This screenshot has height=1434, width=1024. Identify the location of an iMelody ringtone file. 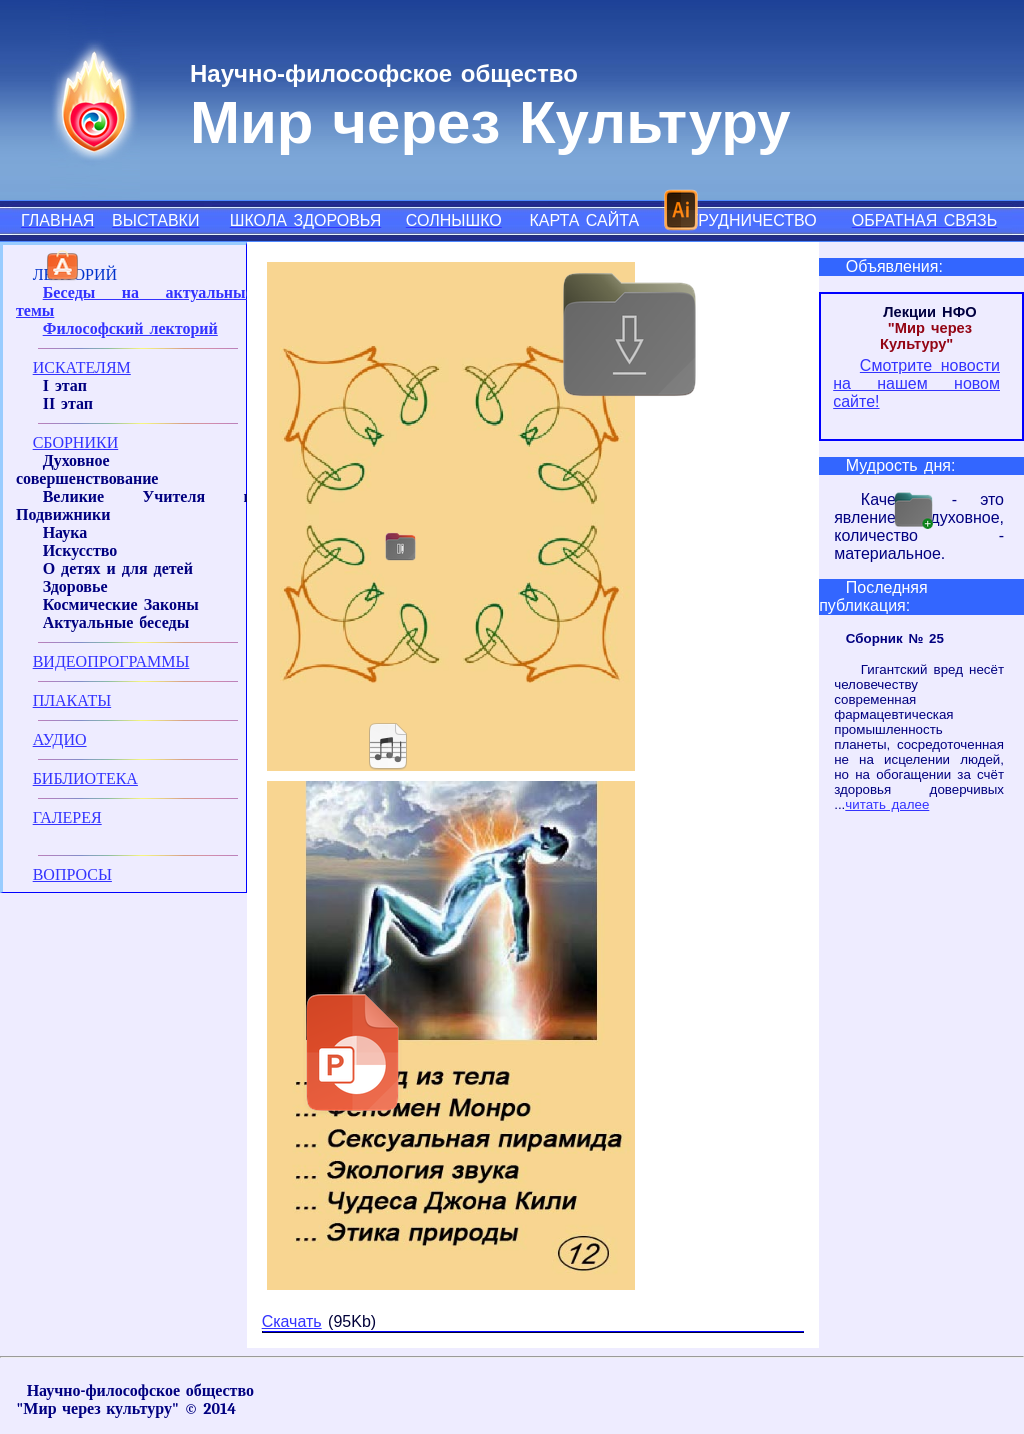
(388, 746).